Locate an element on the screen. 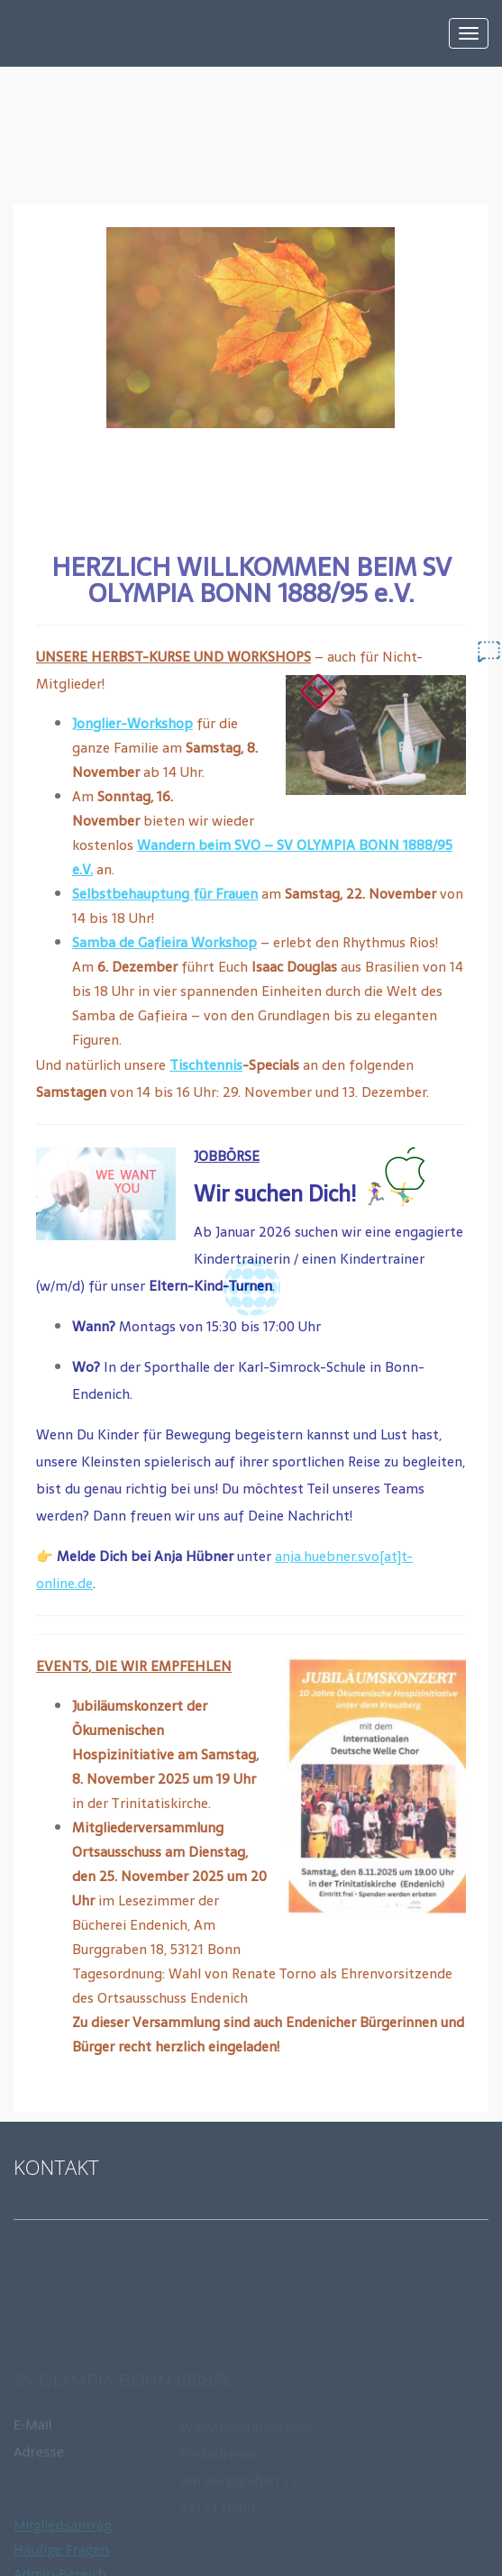  indicates a blocked or forbidden action is located at coordinates (318, 691).